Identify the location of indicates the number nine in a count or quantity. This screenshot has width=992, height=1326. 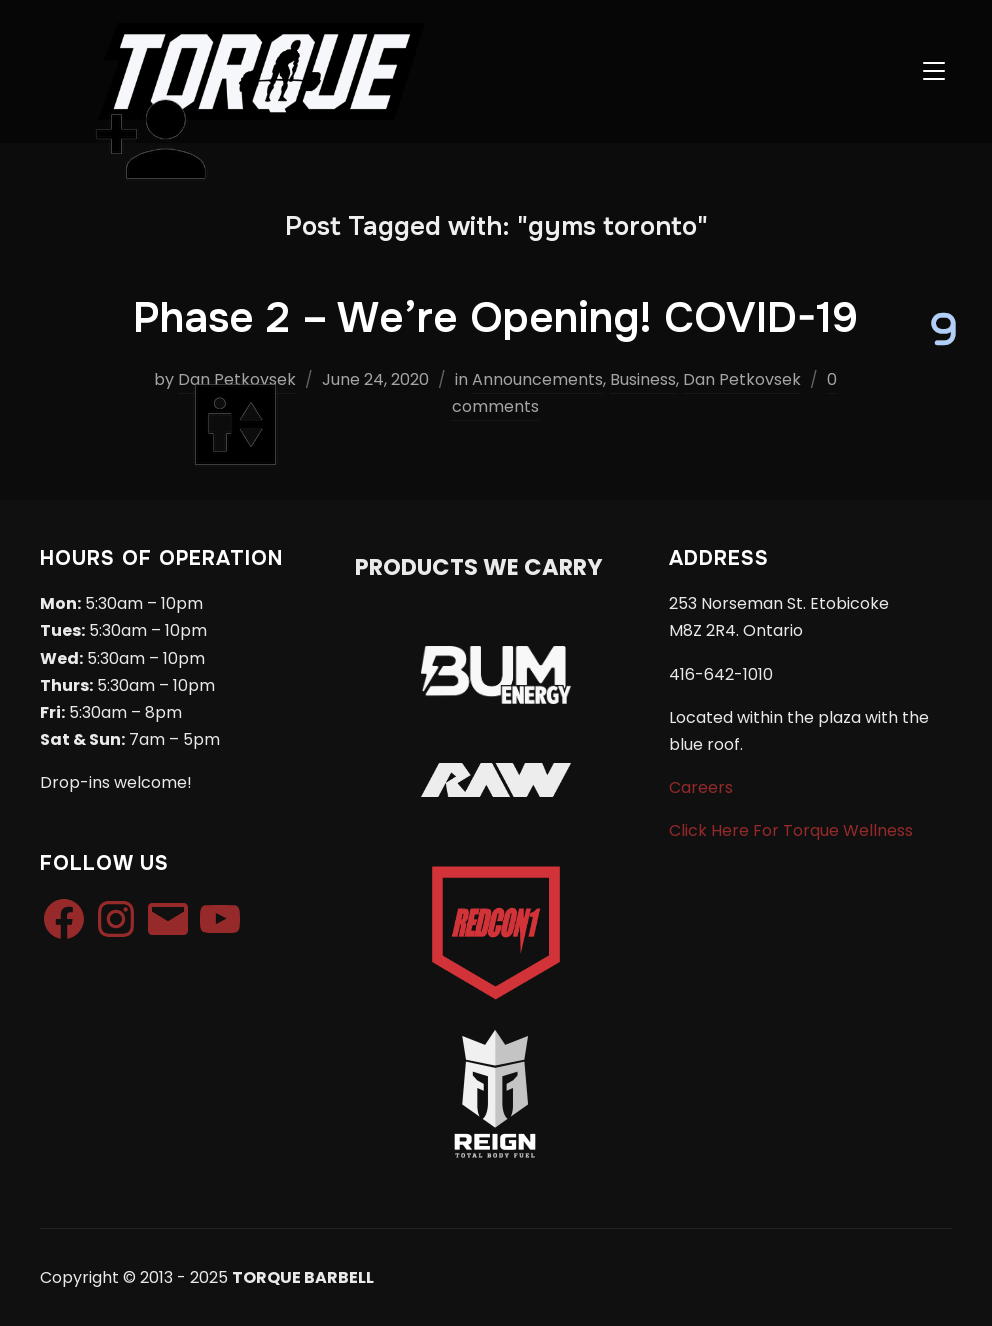
(944, 329).